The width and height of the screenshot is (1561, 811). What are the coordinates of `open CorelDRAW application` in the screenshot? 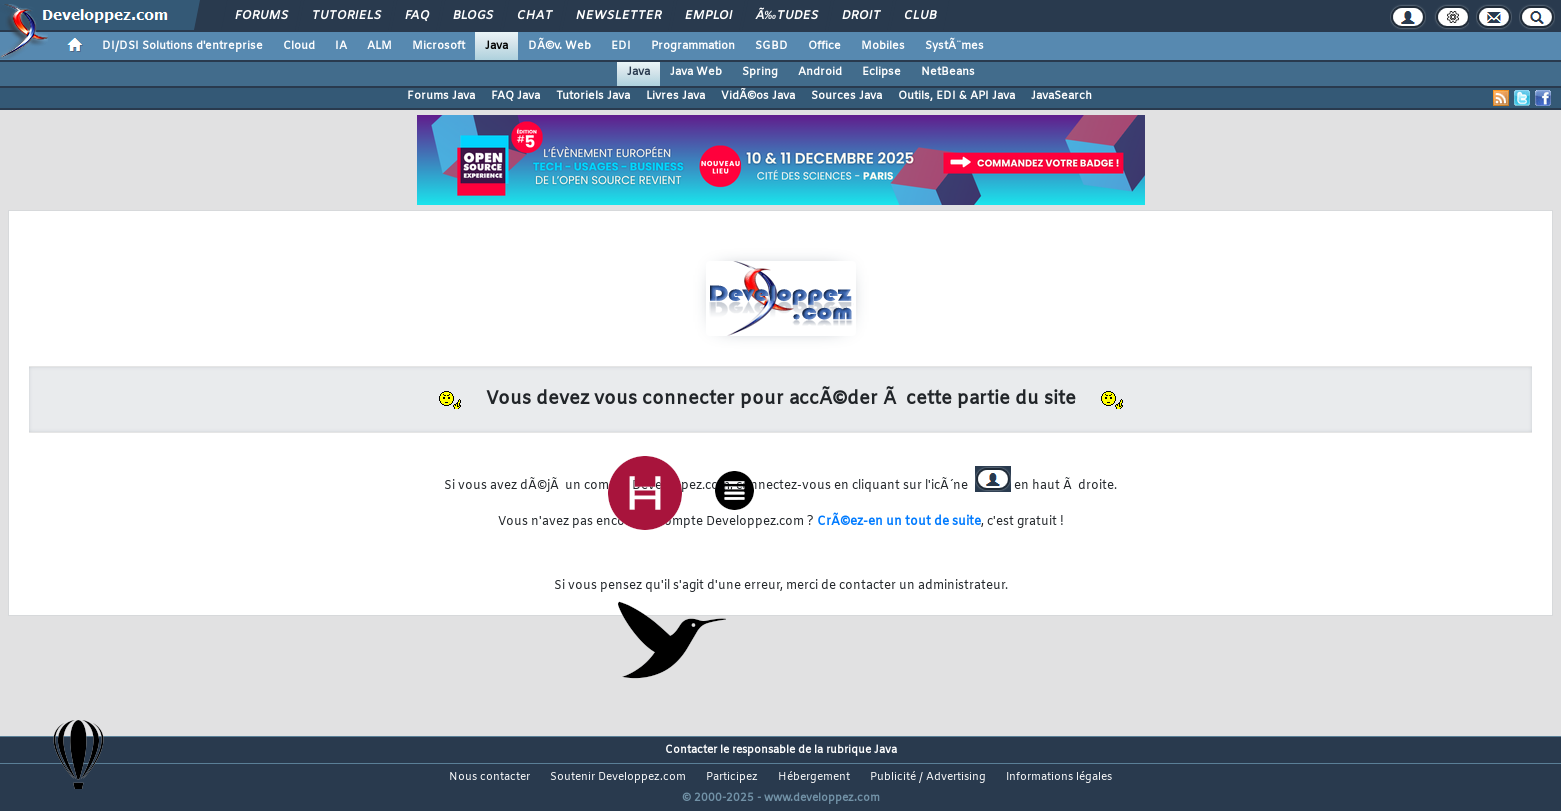 It's located at (78, 754).